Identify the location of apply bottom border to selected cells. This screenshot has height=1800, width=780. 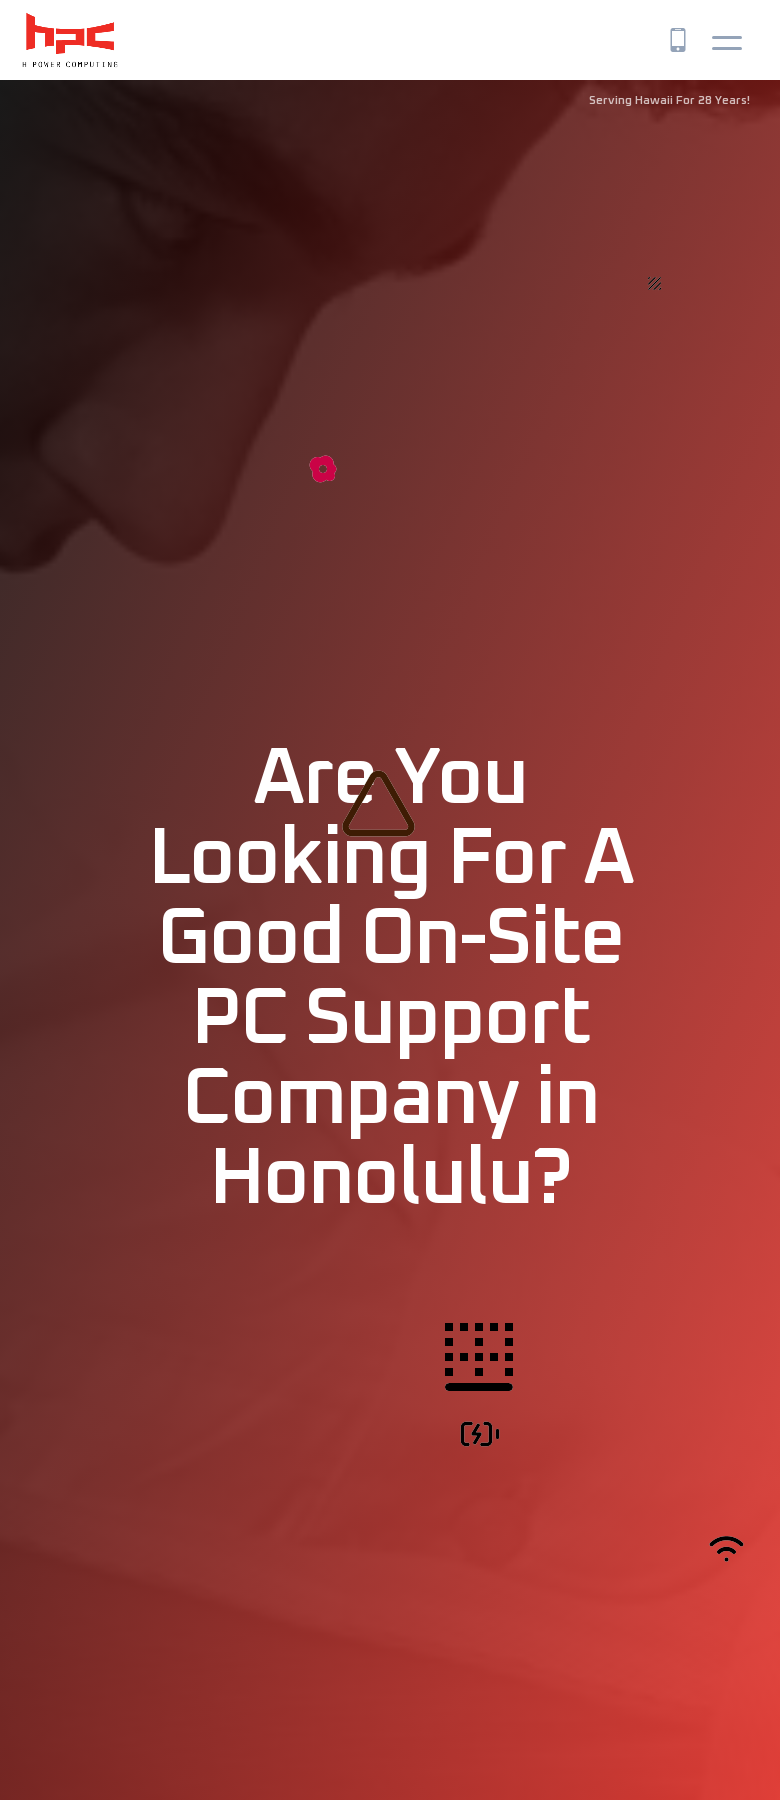
(479, 1357).